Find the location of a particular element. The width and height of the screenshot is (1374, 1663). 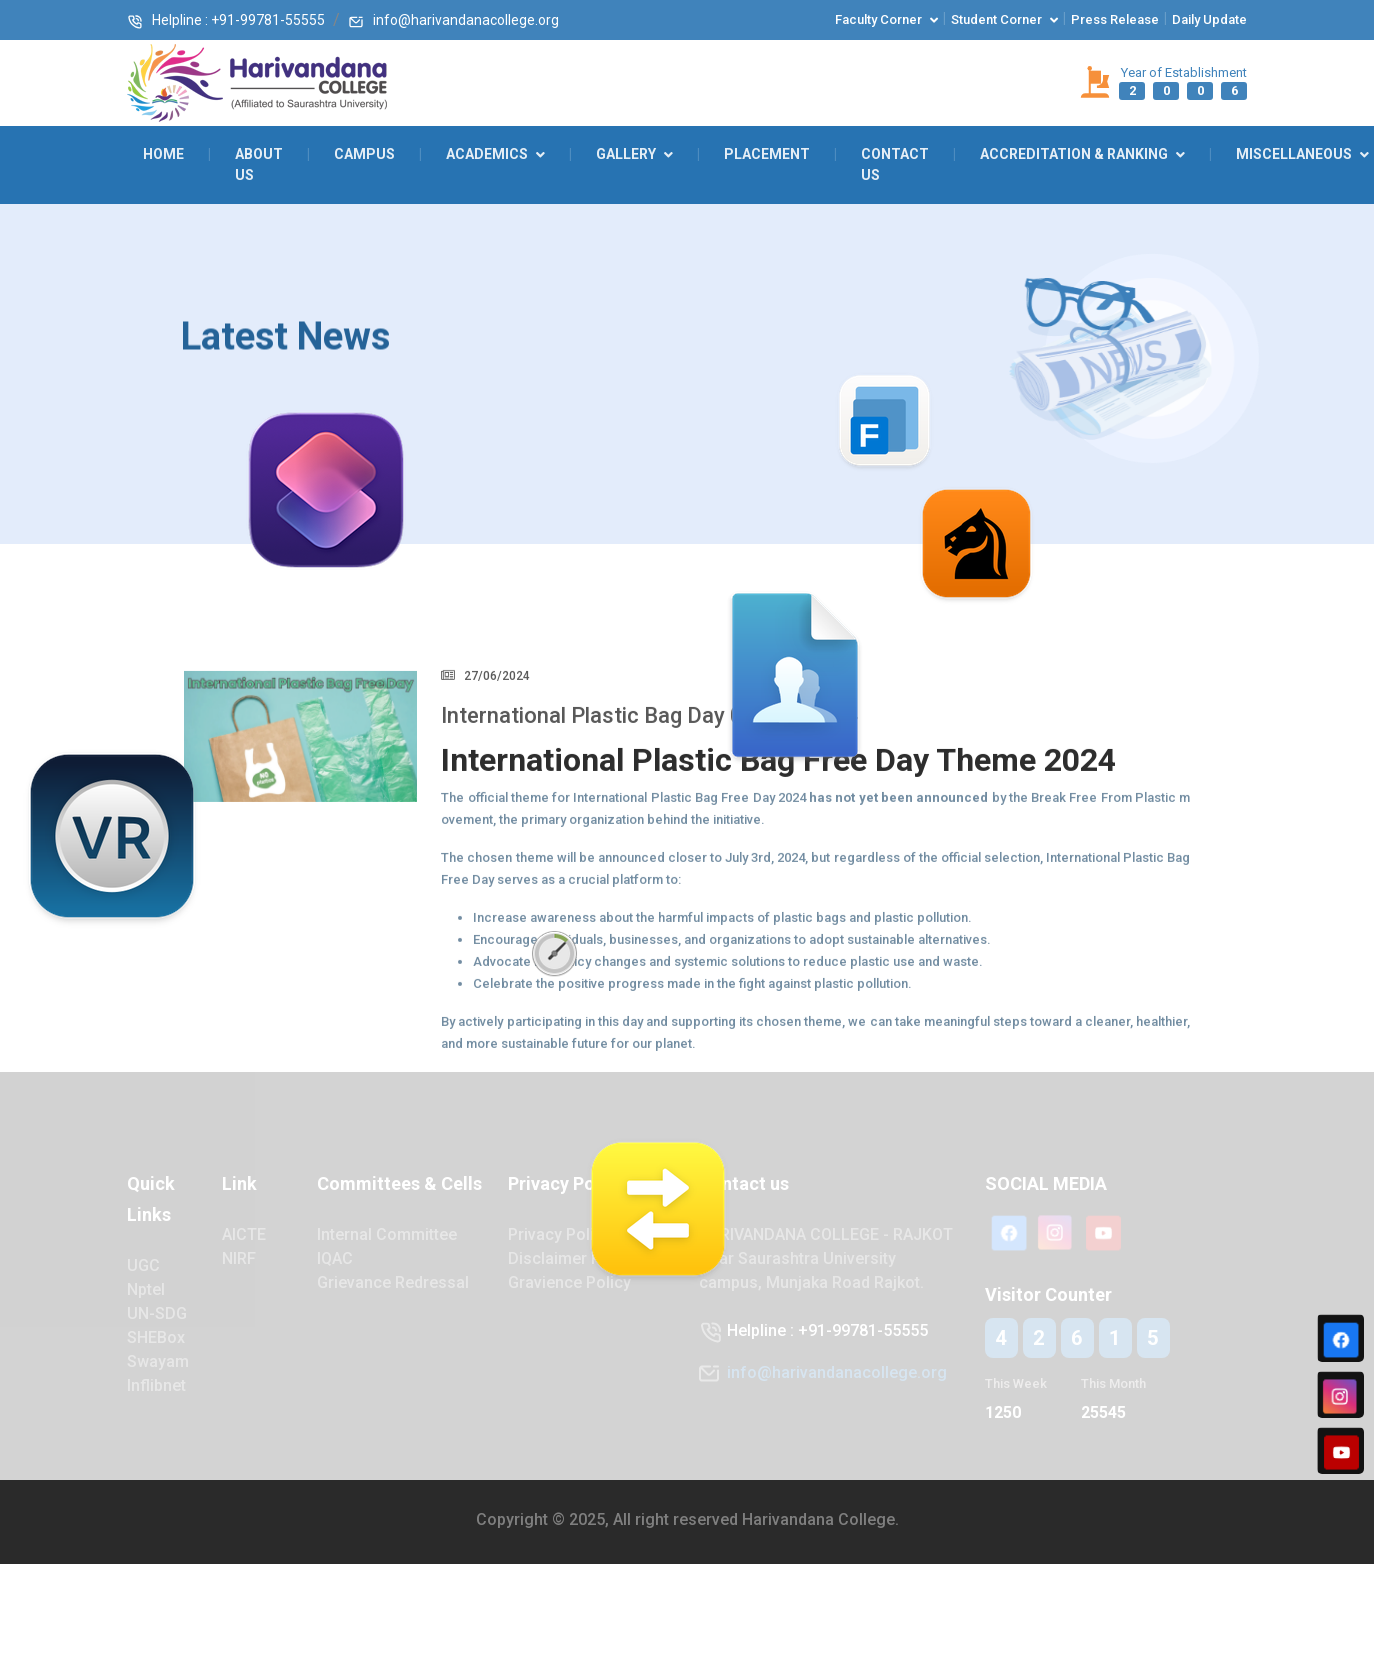

open the shortcuts app is located at coordinates (326, 490).